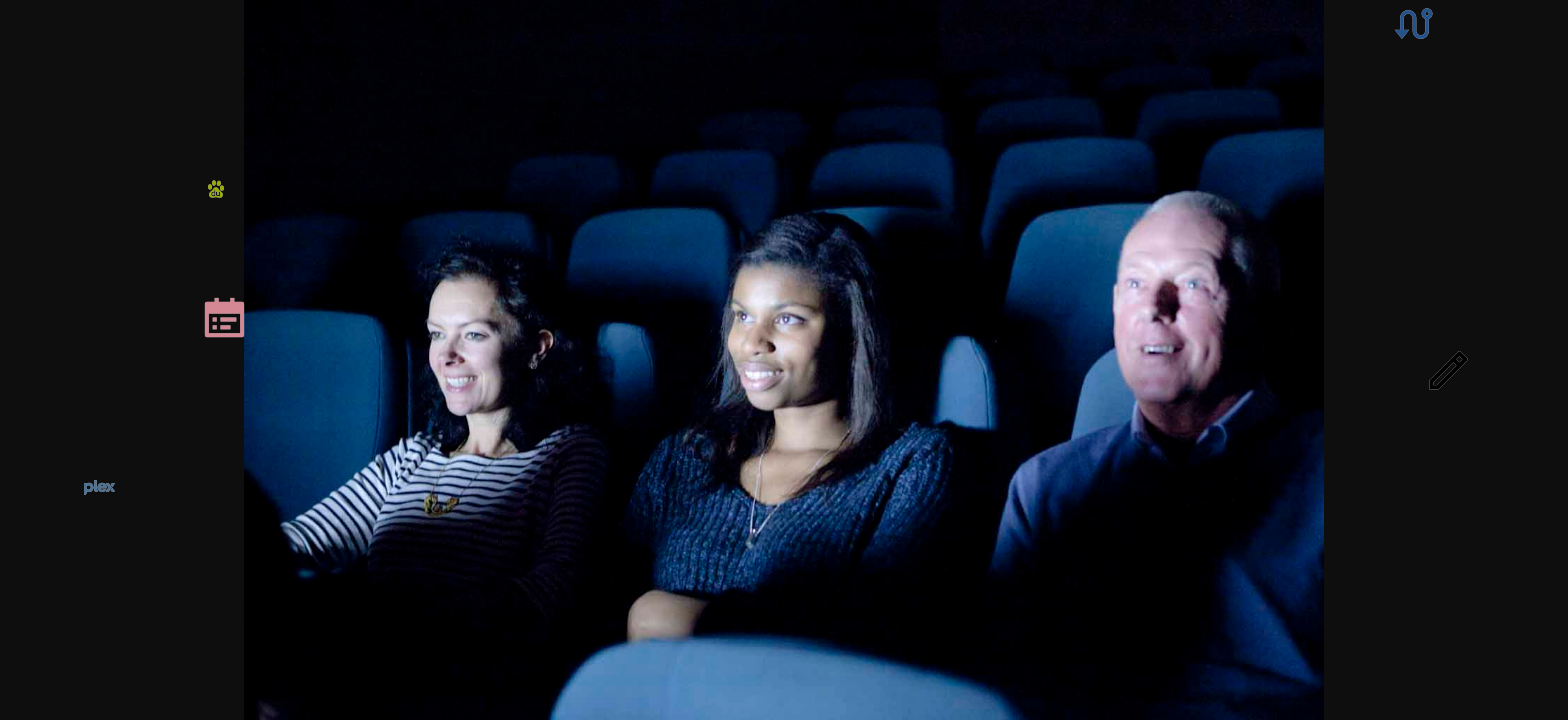 The height and width of the screenshot is (720, 1568). What do you see at coordinates (224, 319) in the screenshot?
I see `view calendar tasks and to-do items` at bounding box center [224, 319].